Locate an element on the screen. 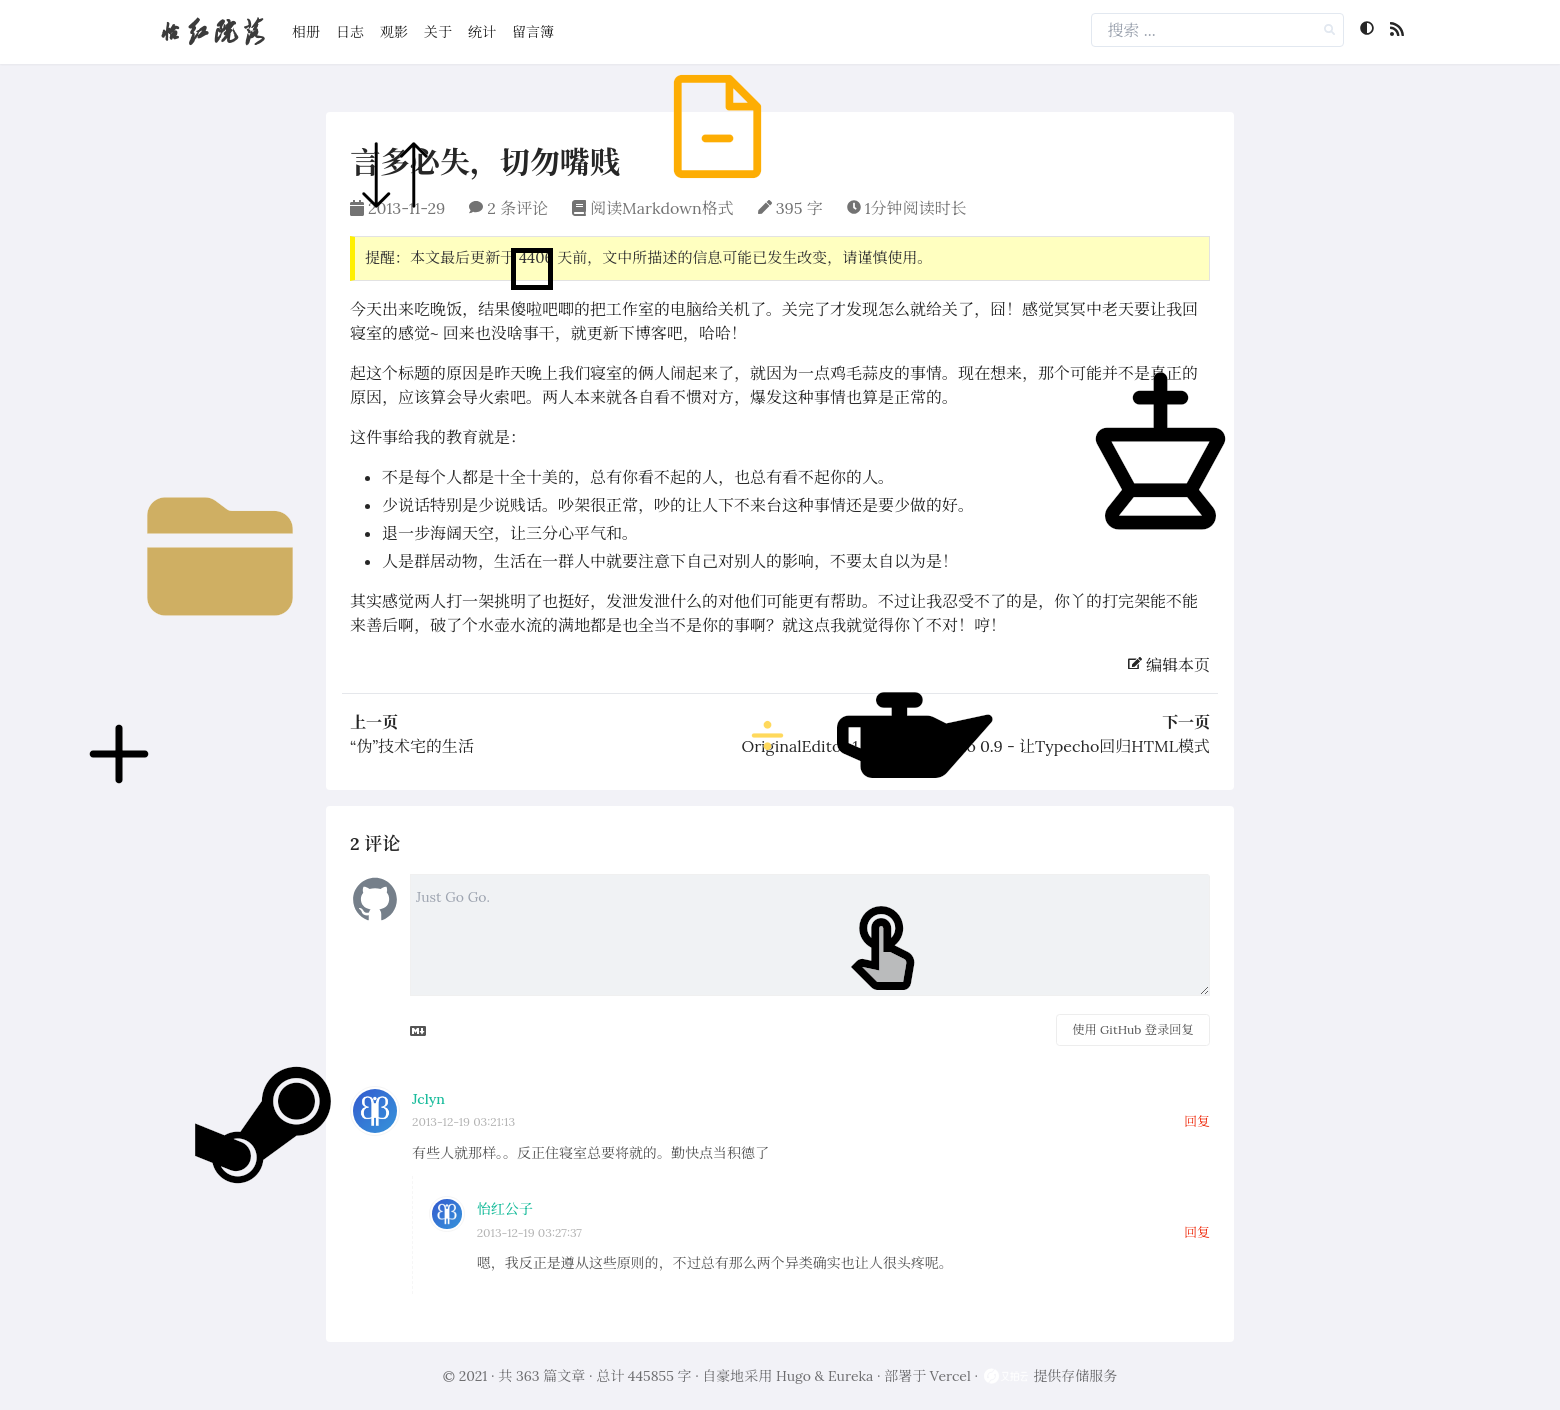 The height and width of the screenshot is (1410, 1560). perform division operation is located at coordinates (767, 735).